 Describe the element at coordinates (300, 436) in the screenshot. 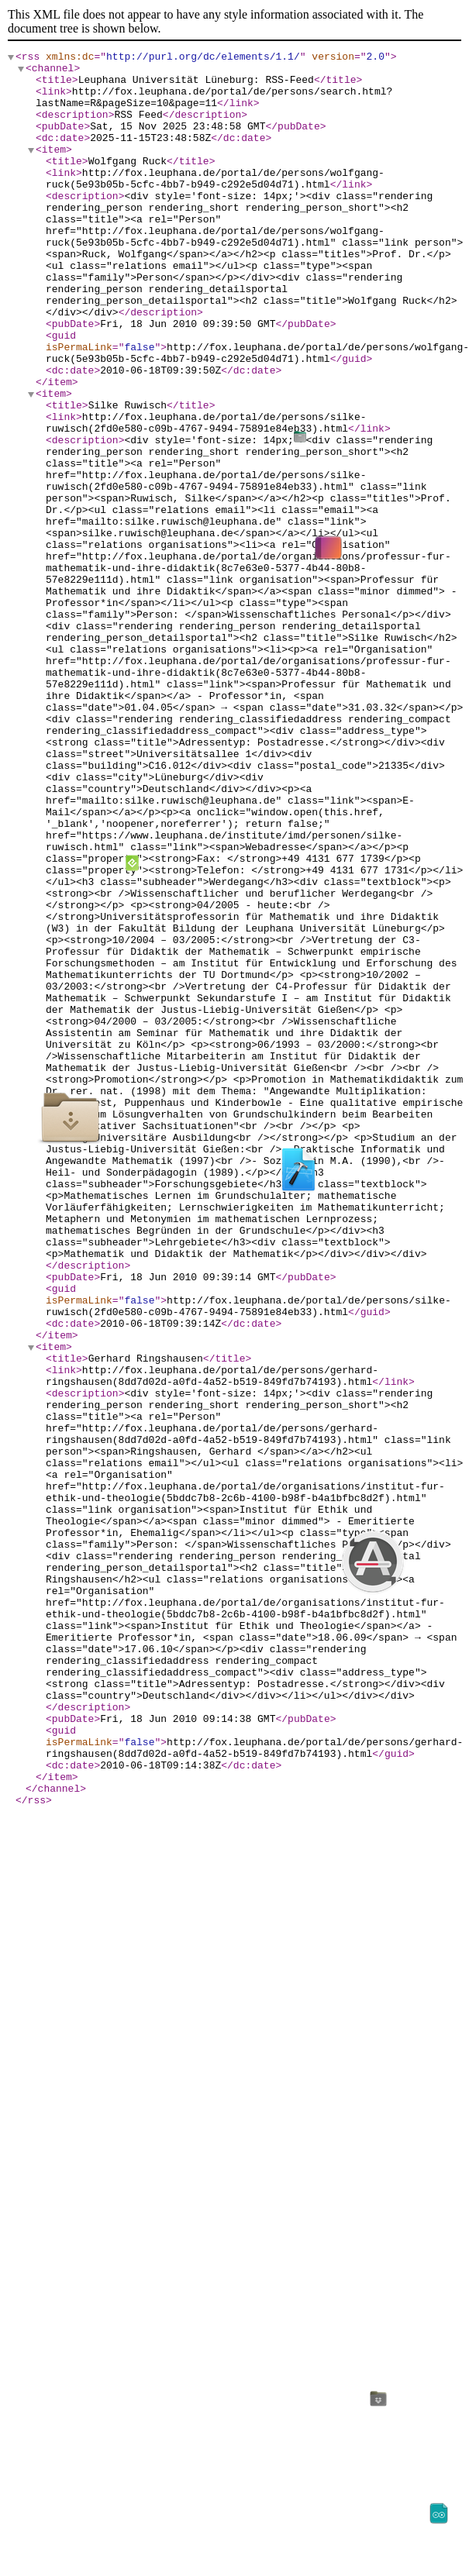

I see `open file manager application` at that location.